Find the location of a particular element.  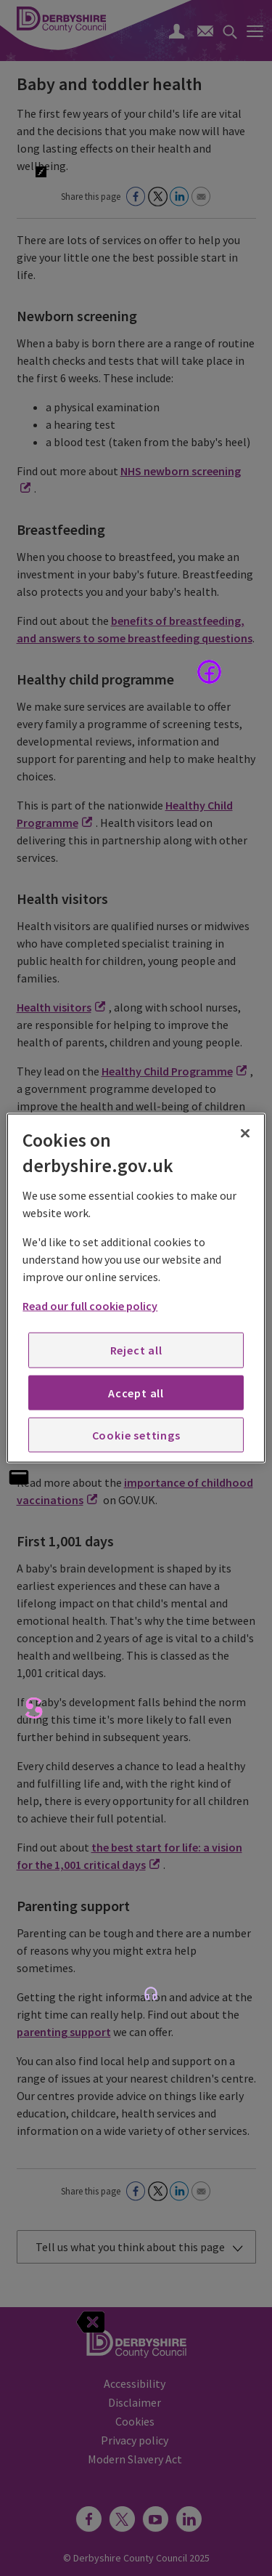

open facebook app is located at coordinates (209, 671).